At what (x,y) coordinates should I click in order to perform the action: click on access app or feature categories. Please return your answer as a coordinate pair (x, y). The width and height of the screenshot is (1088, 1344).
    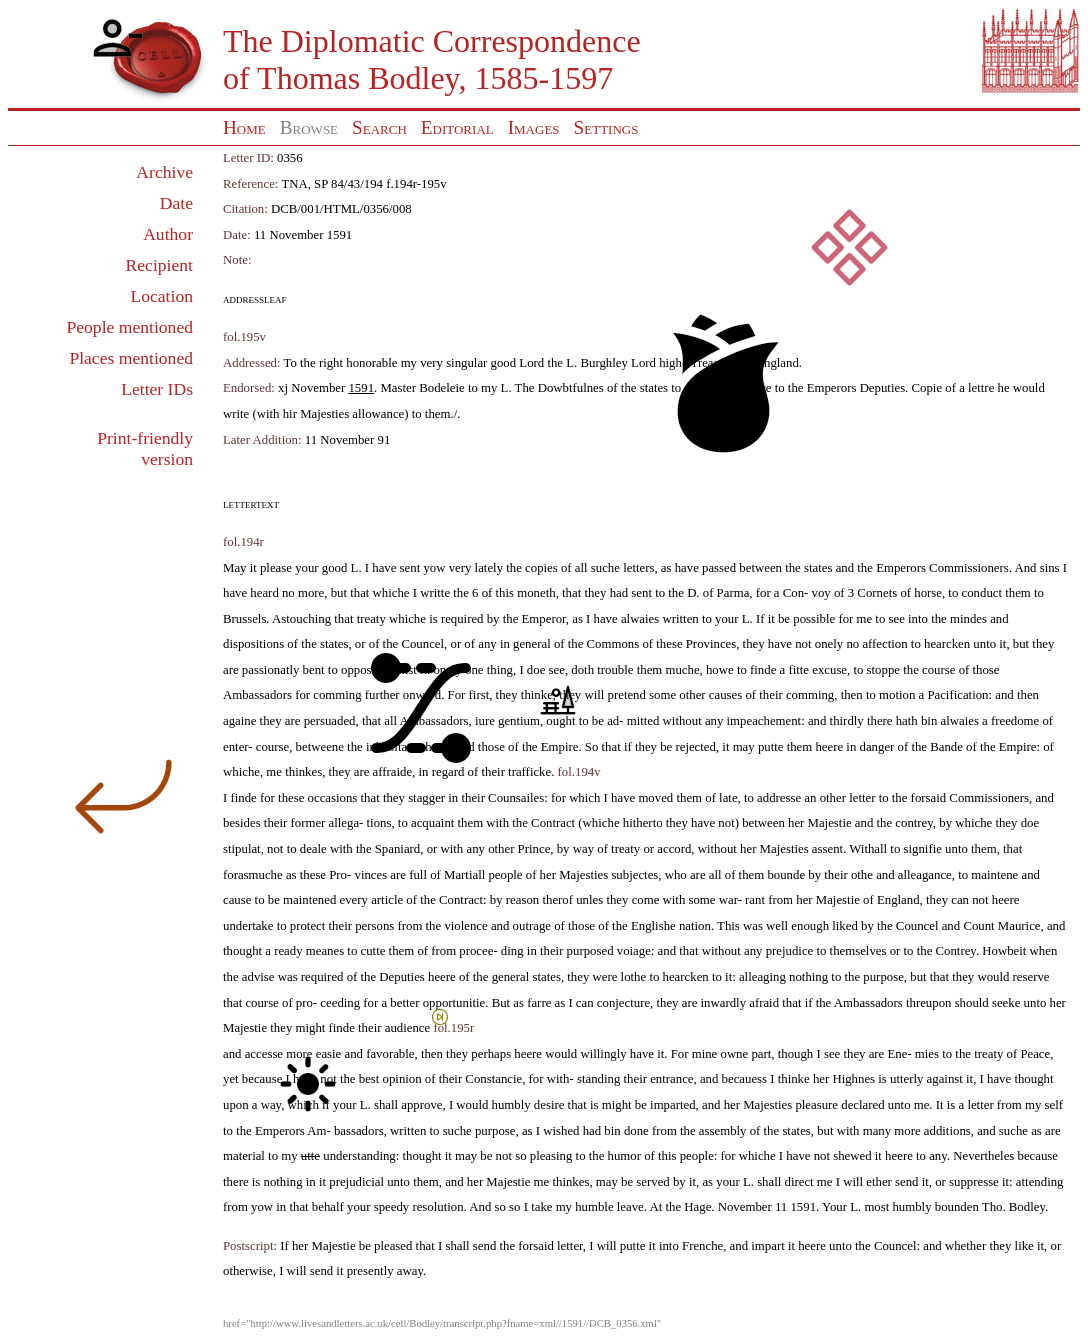
    Looking at the image, I should click on (849, 247).